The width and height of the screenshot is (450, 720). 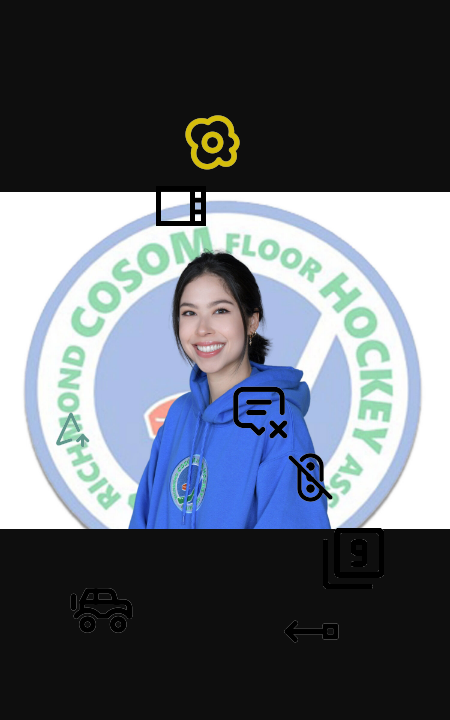 What do you see at coordinates (101, 610) in the screenshot?
I see `select SUV as vehicle type` at bounding box center [101, 610].